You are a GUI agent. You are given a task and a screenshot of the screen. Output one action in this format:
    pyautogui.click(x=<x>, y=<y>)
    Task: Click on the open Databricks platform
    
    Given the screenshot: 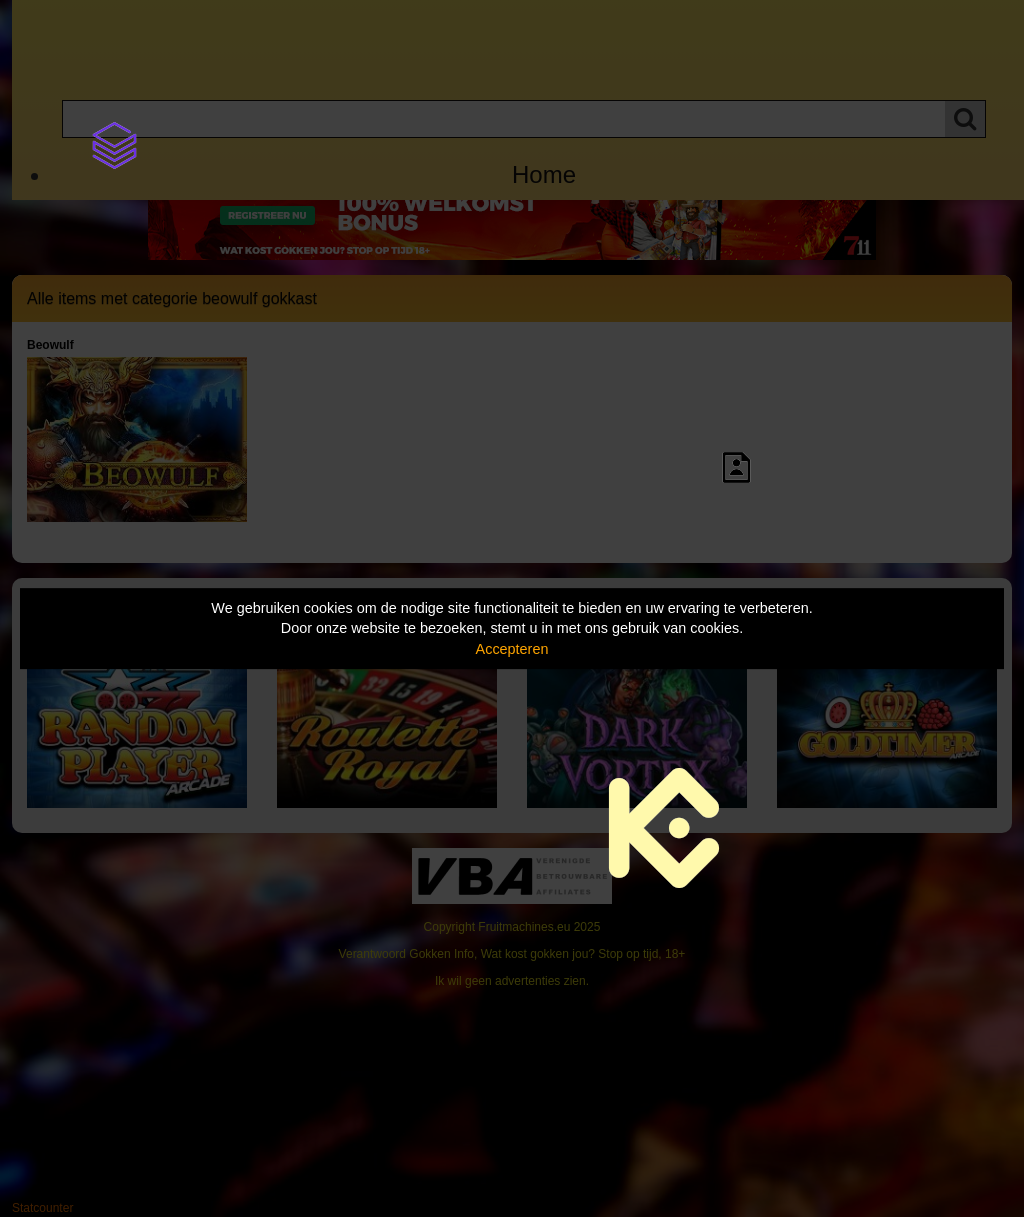 What is the action you would take?
    pyautogui.click(x=114, y=145)
    